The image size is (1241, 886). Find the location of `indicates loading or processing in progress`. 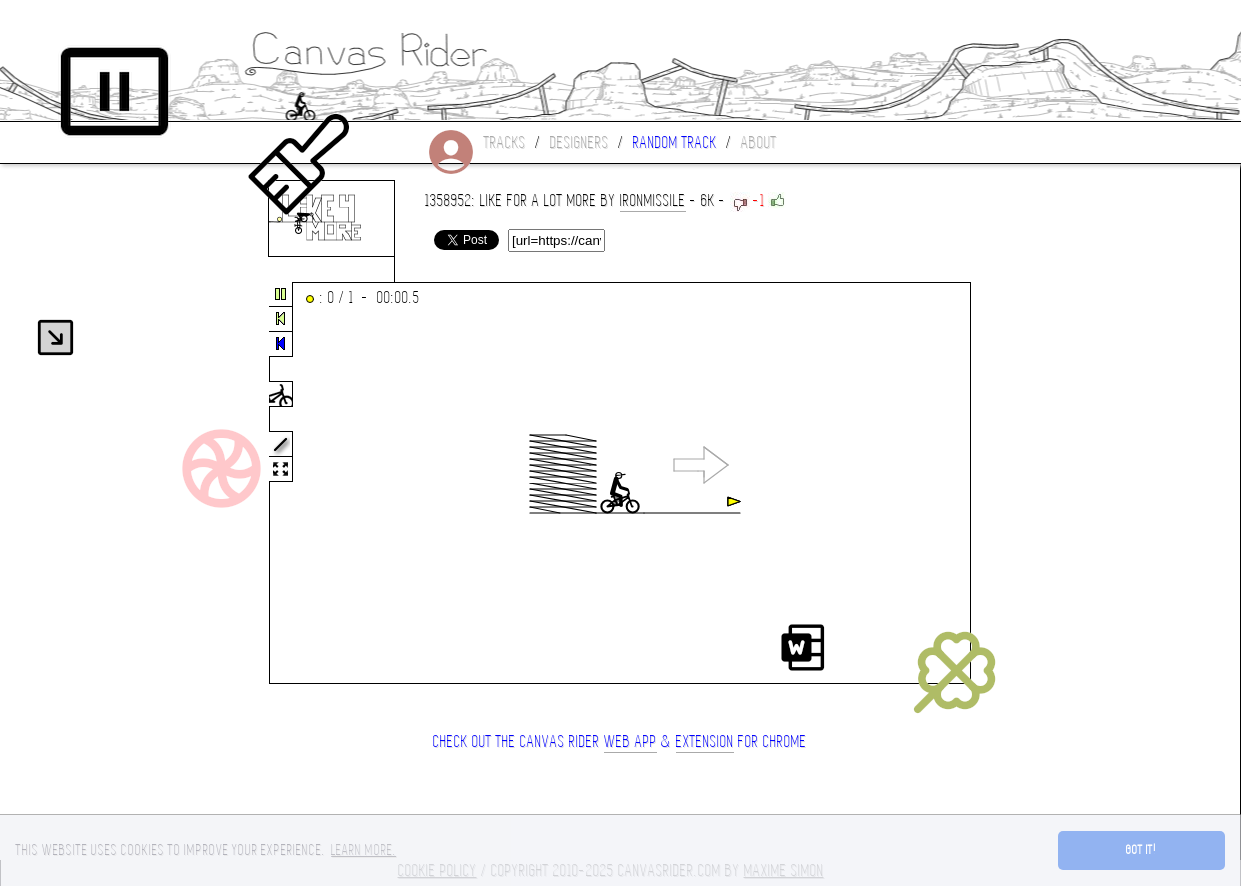

indicates loading or processing in progress is located at coordinates (221, 468).